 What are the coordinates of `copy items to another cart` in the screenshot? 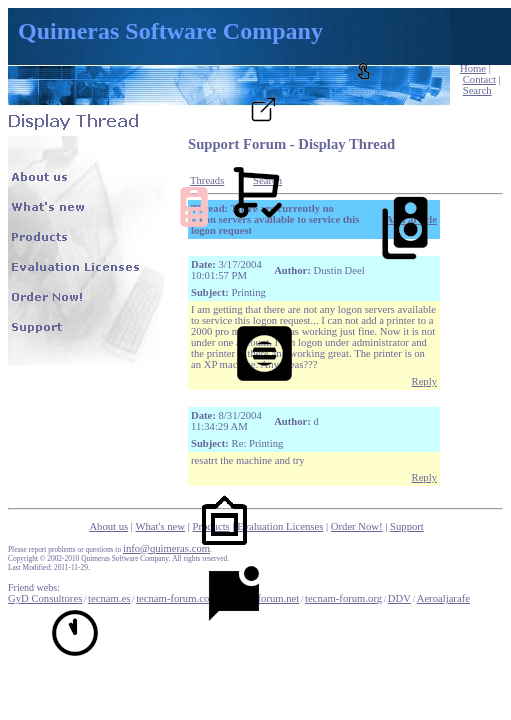 It's located at (256, 192).